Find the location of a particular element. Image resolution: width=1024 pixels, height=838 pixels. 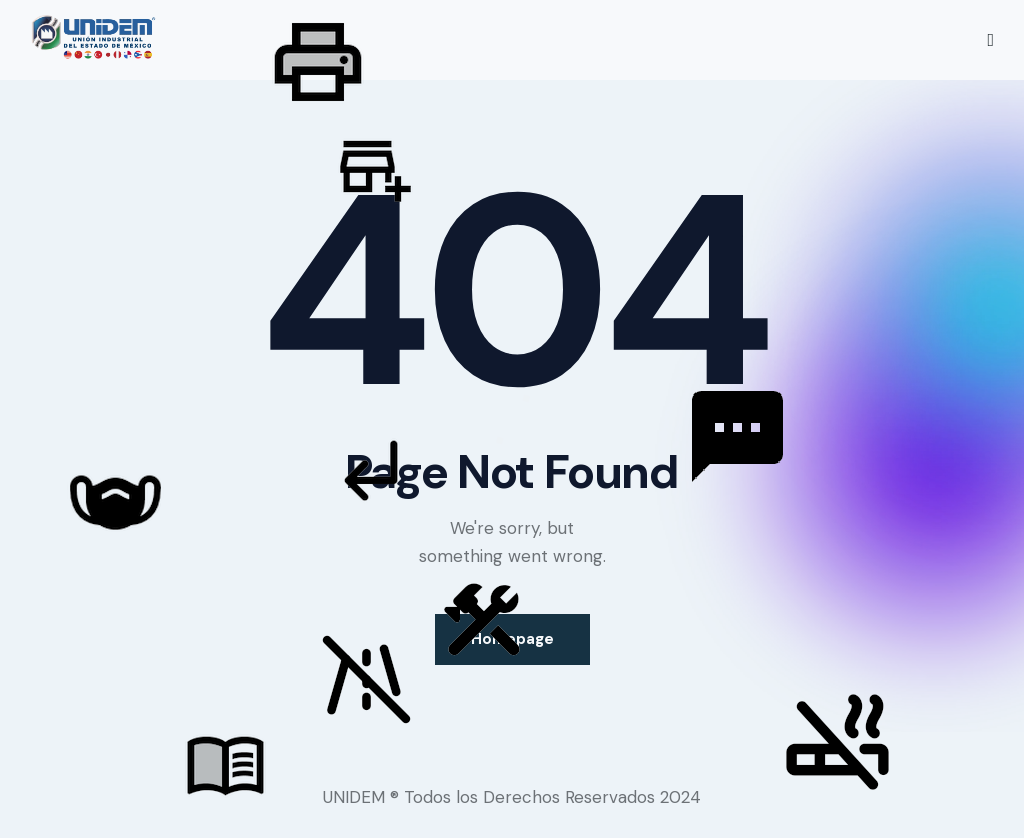

road or route unavailable is located at coordinates (366, 679).